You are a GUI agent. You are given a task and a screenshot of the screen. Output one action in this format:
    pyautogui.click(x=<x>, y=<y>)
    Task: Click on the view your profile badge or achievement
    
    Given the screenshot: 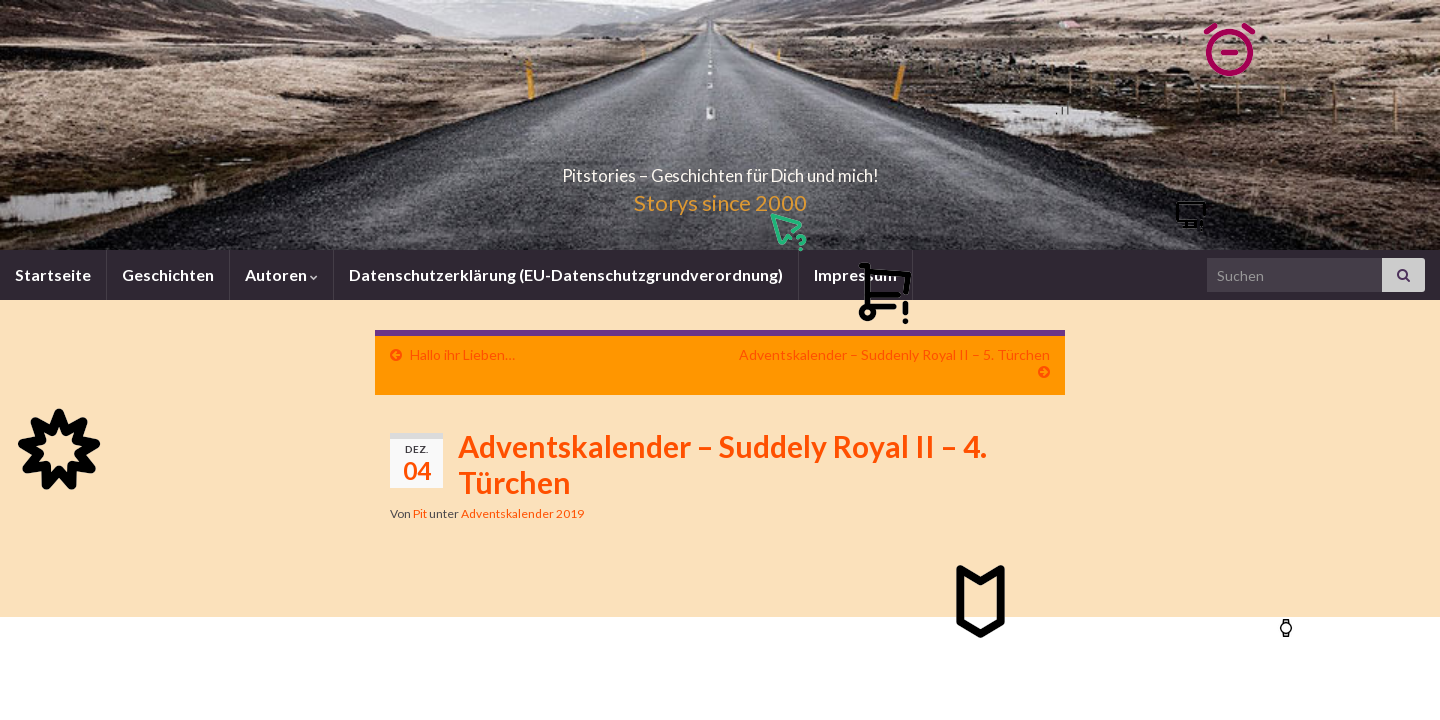 What is the action you would take?
    pyautogui.click(x=980, y=601)
    